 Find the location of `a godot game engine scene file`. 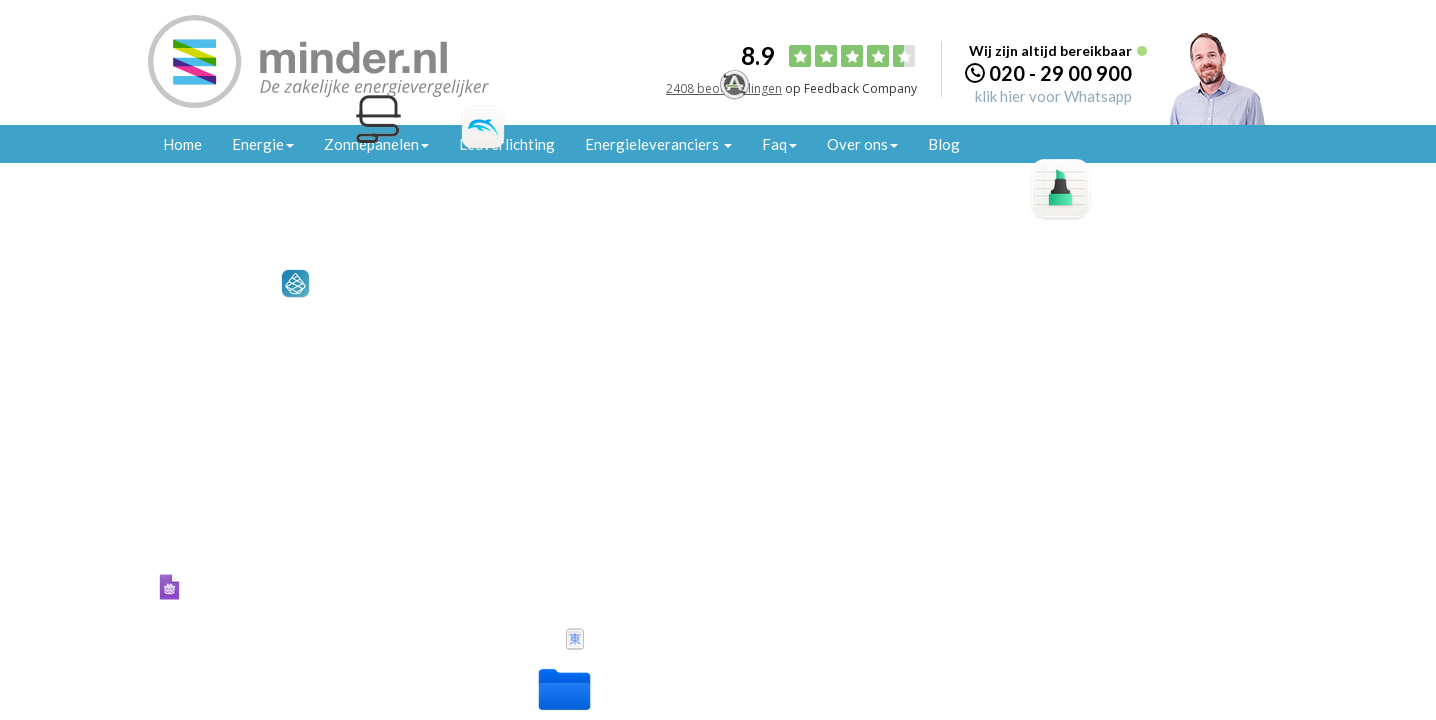

a godot game engine scene file is located at coordinates (169, 587).